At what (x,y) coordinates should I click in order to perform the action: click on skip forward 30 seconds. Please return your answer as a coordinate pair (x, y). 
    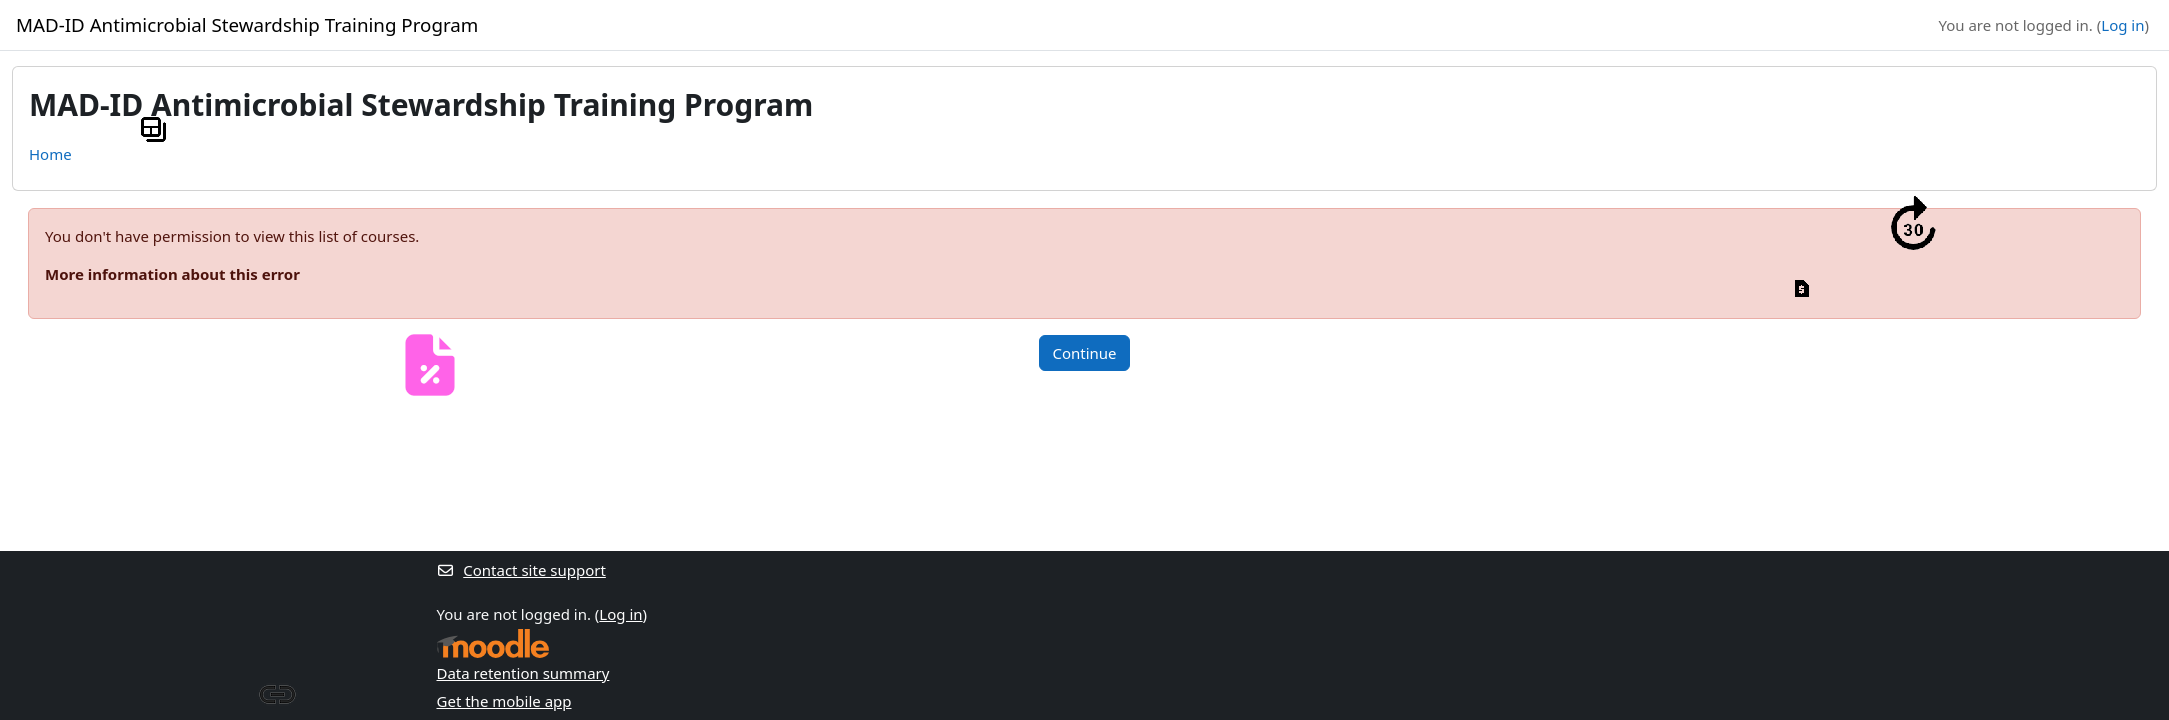
    Looking at the image, I should click on (1913, 224).